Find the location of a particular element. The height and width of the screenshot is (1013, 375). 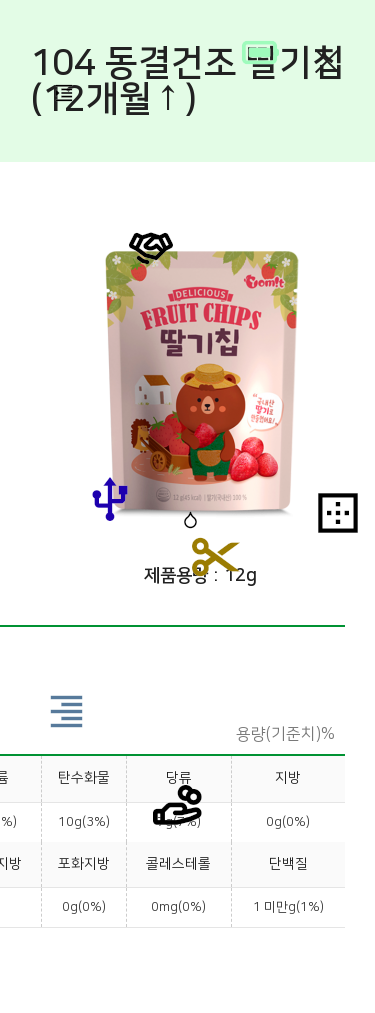

align text to the right is located at coordinates (66, 711).